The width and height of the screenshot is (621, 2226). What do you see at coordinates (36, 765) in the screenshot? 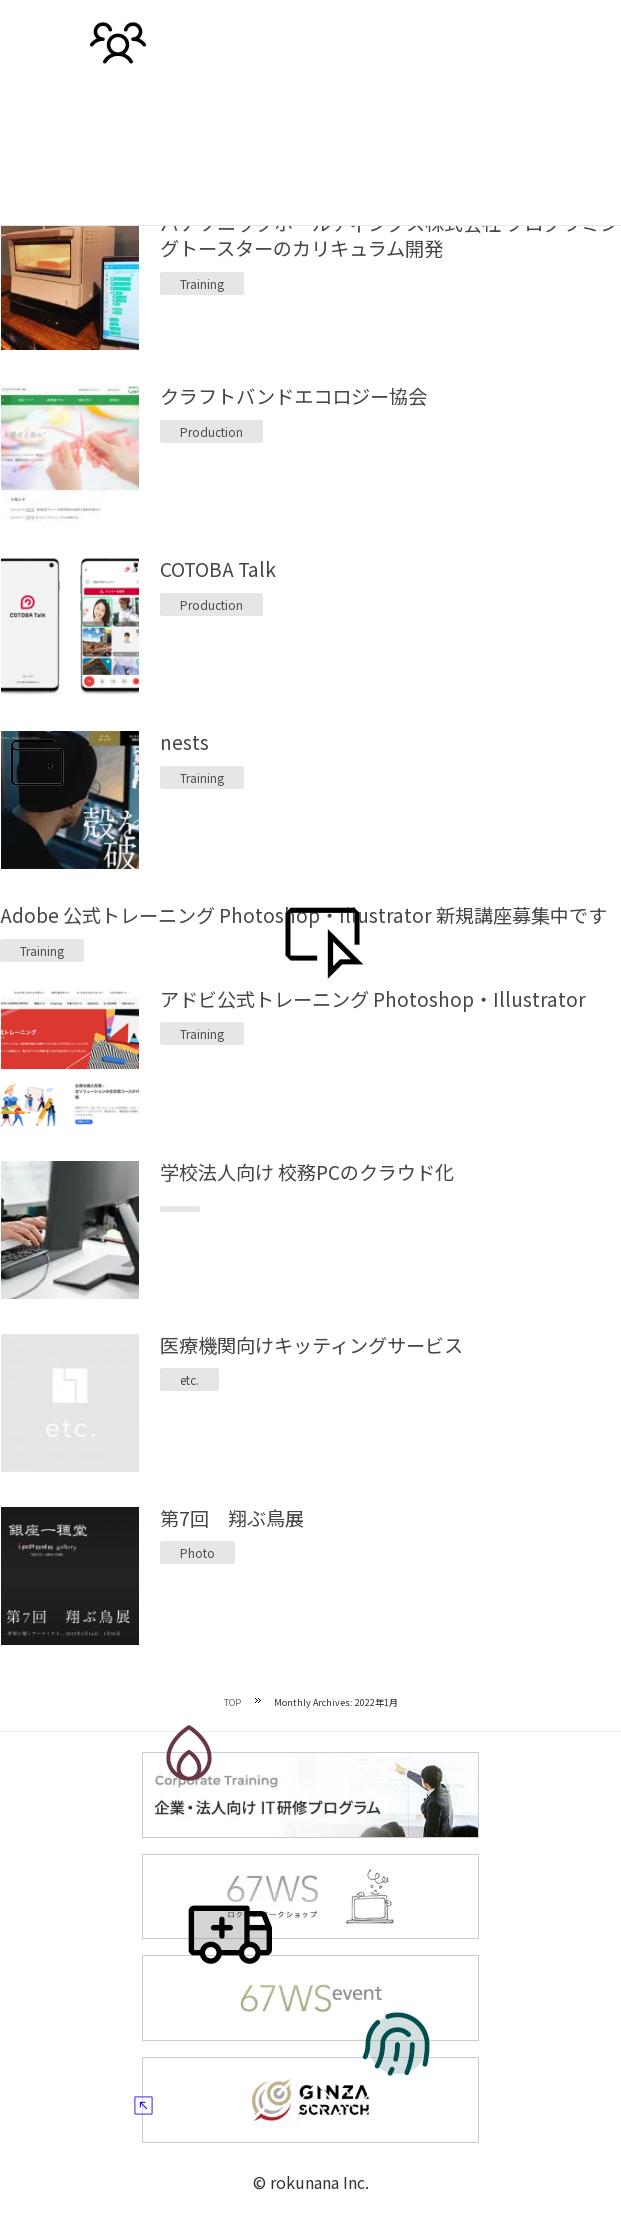
I see `access your wallet or payment methods` at bounding box center [36, 765].